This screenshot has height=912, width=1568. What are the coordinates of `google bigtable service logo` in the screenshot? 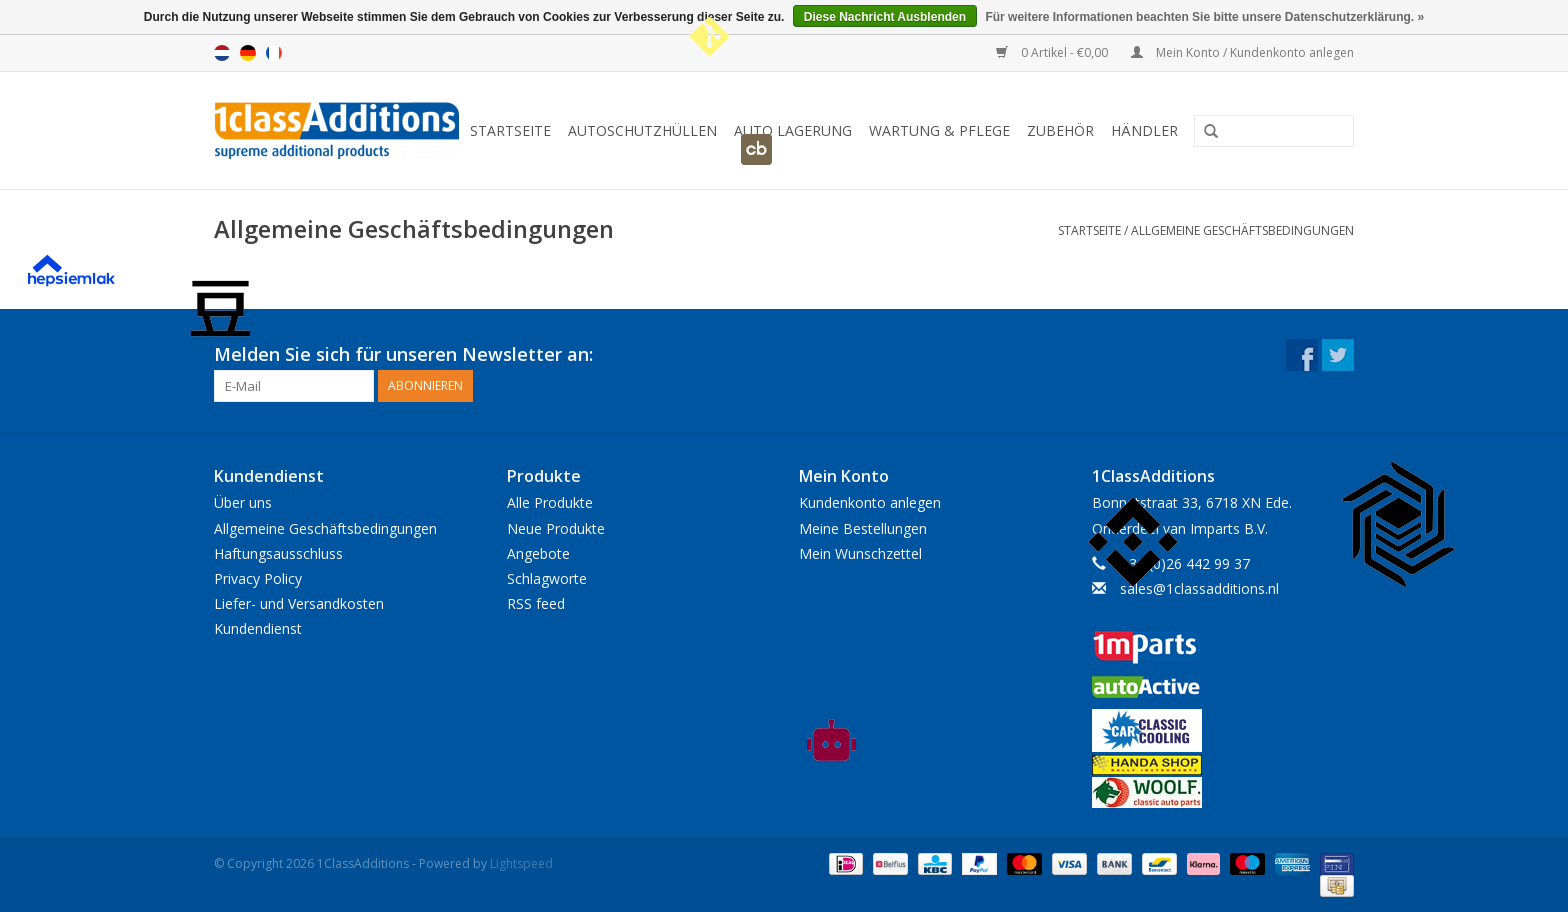 It's located at (1398, 524).